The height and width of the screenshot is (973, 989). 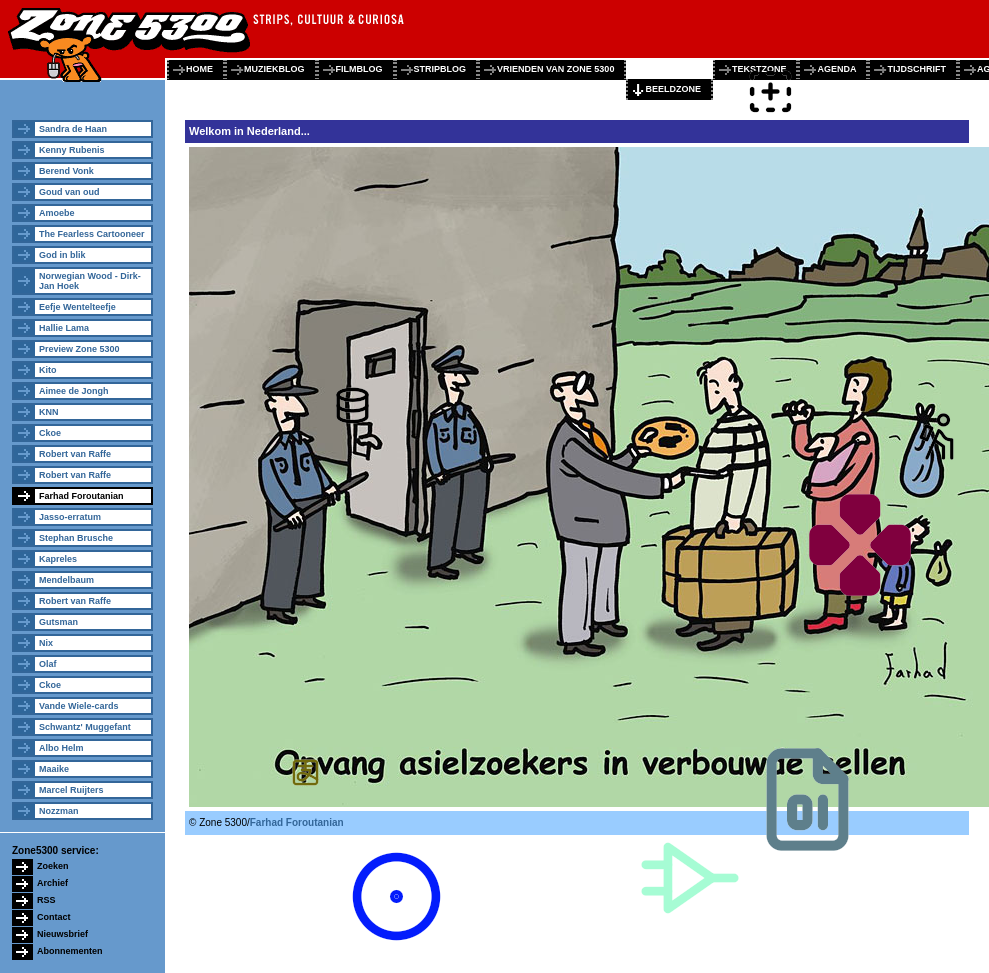 I want to click on access hiking trails or outdoor activities, so click(x=938, y=436).